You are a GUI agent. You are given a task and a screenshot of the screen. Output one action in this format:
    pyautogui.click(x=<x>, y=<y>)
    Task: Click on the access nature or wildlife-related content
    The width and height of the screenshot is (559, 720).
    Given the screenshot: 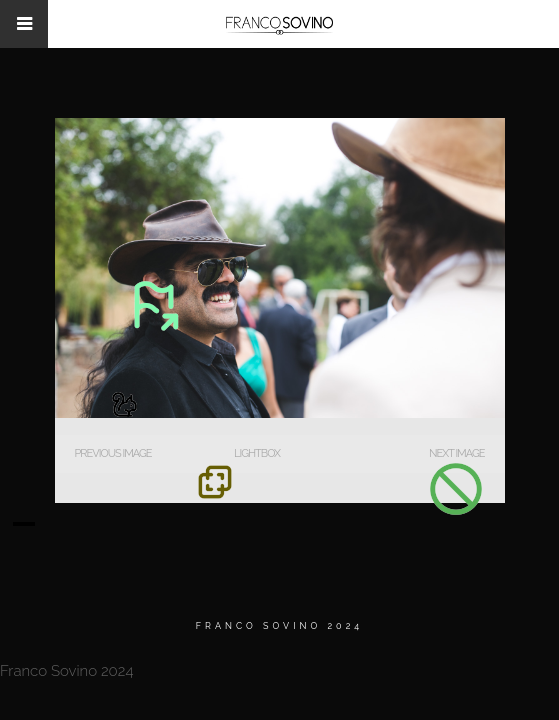 What is the action you would take?
    pyautogui.click(x=124, y=404)
    